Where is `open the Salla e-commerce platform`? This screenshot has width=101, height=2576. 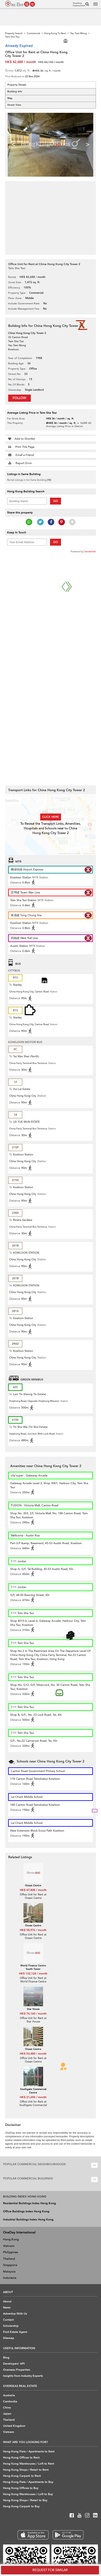
open the Salla e-commerce platform is located at coordinates (59, 1693).